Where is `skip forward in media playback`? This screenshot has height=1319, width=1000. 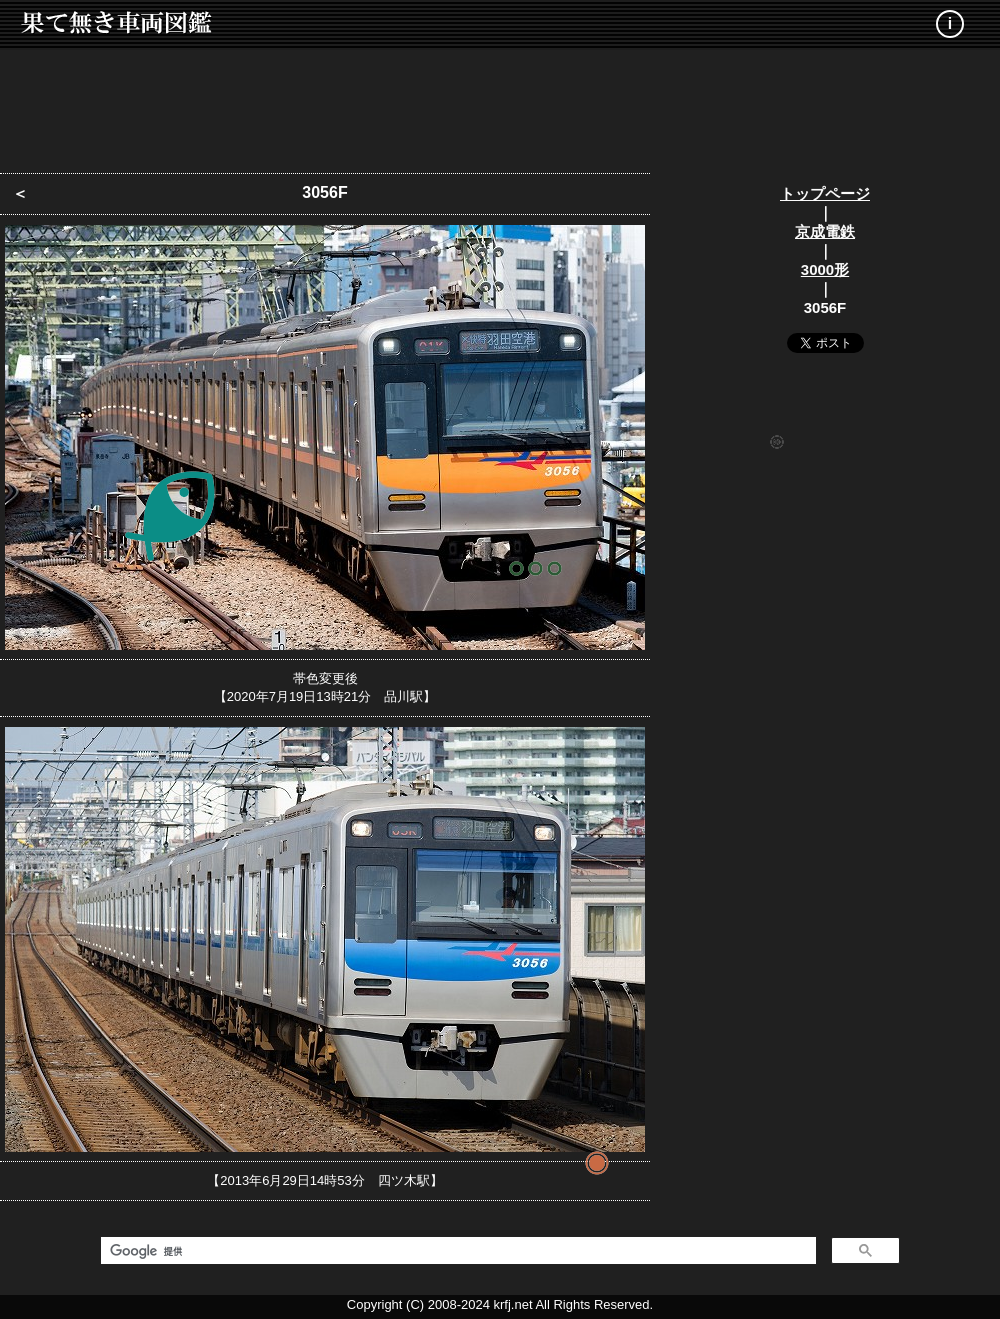
skip forward in media playback is located at coordinates (777, 442).